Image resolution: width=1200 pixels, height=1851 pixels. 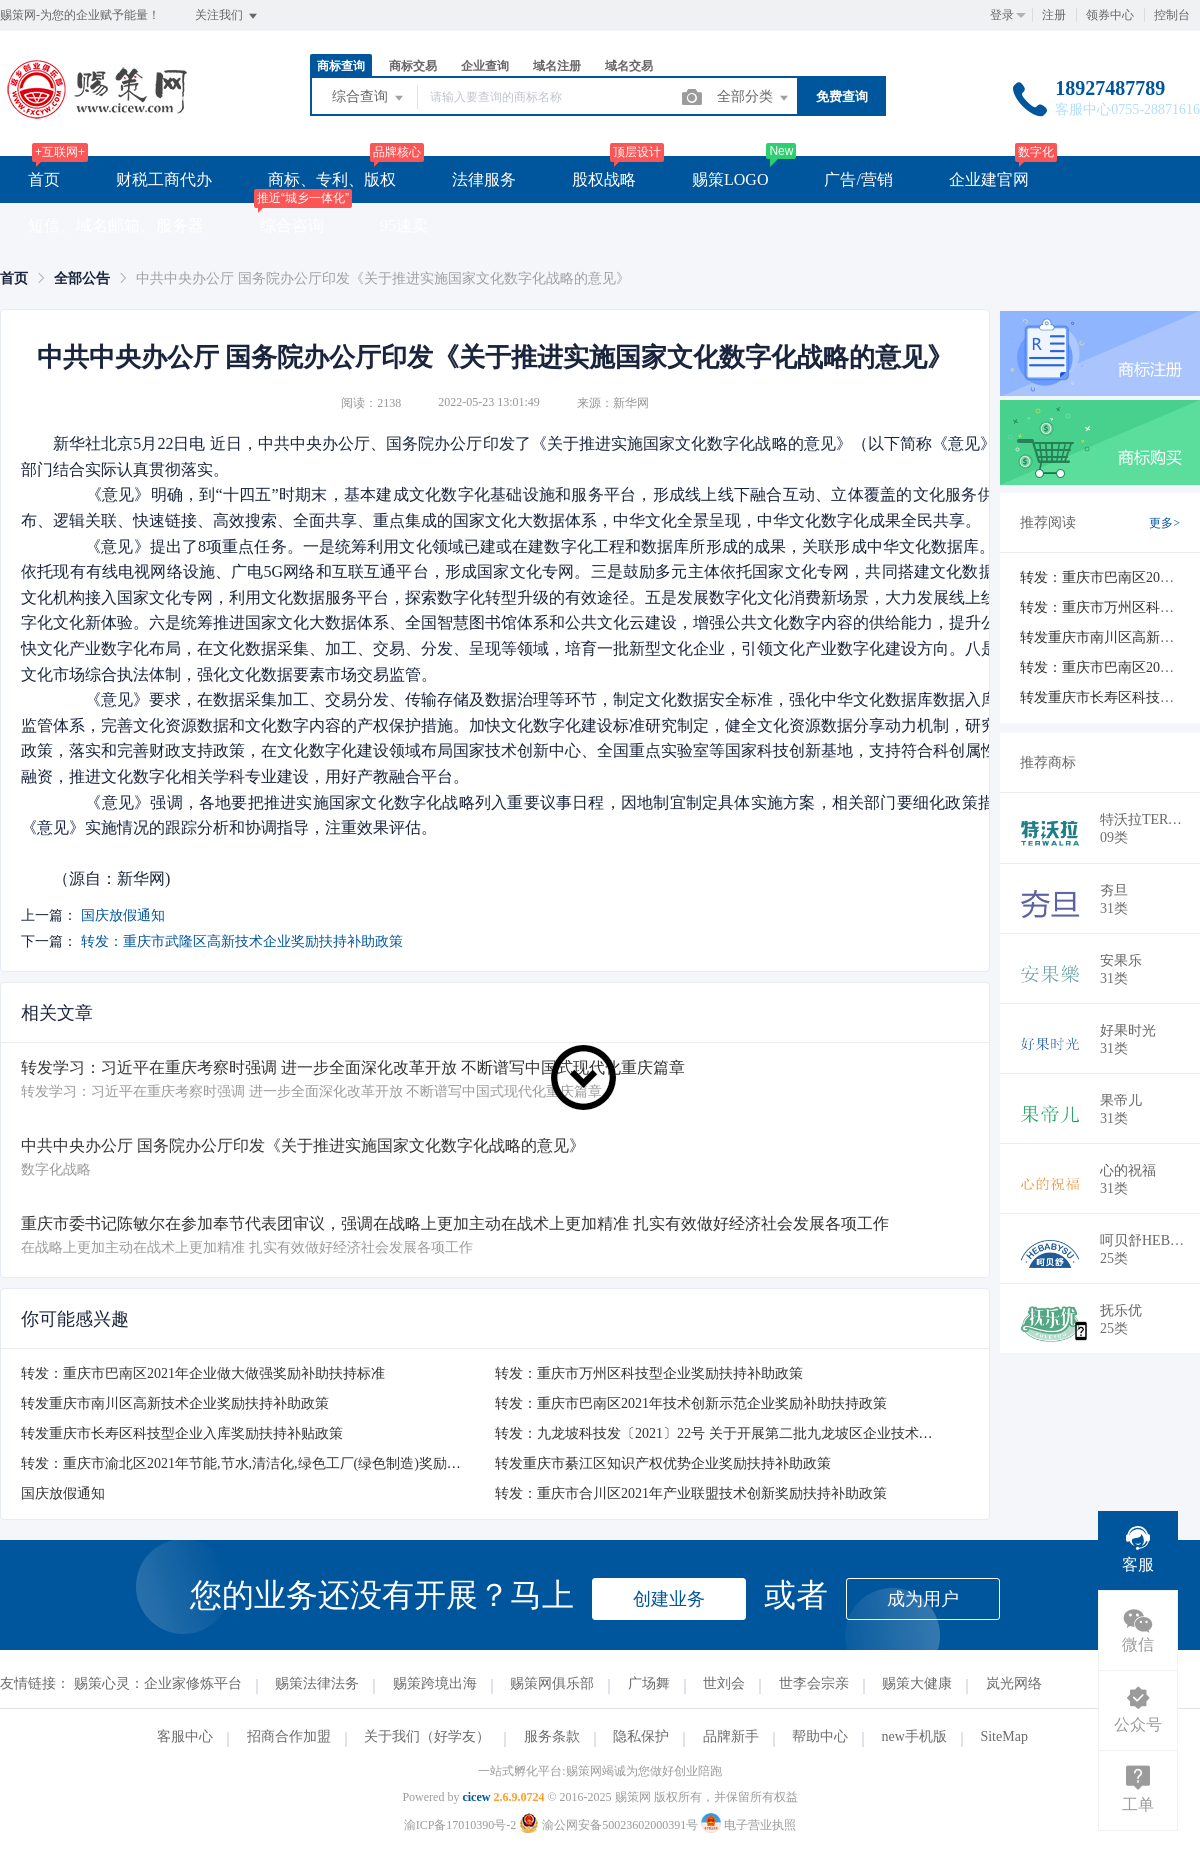 What do you see at coordinates (1081, 1331) in the screenshot?
I see `indicates an unrecognized or unknown device` at bounding box center [1081, 1331].